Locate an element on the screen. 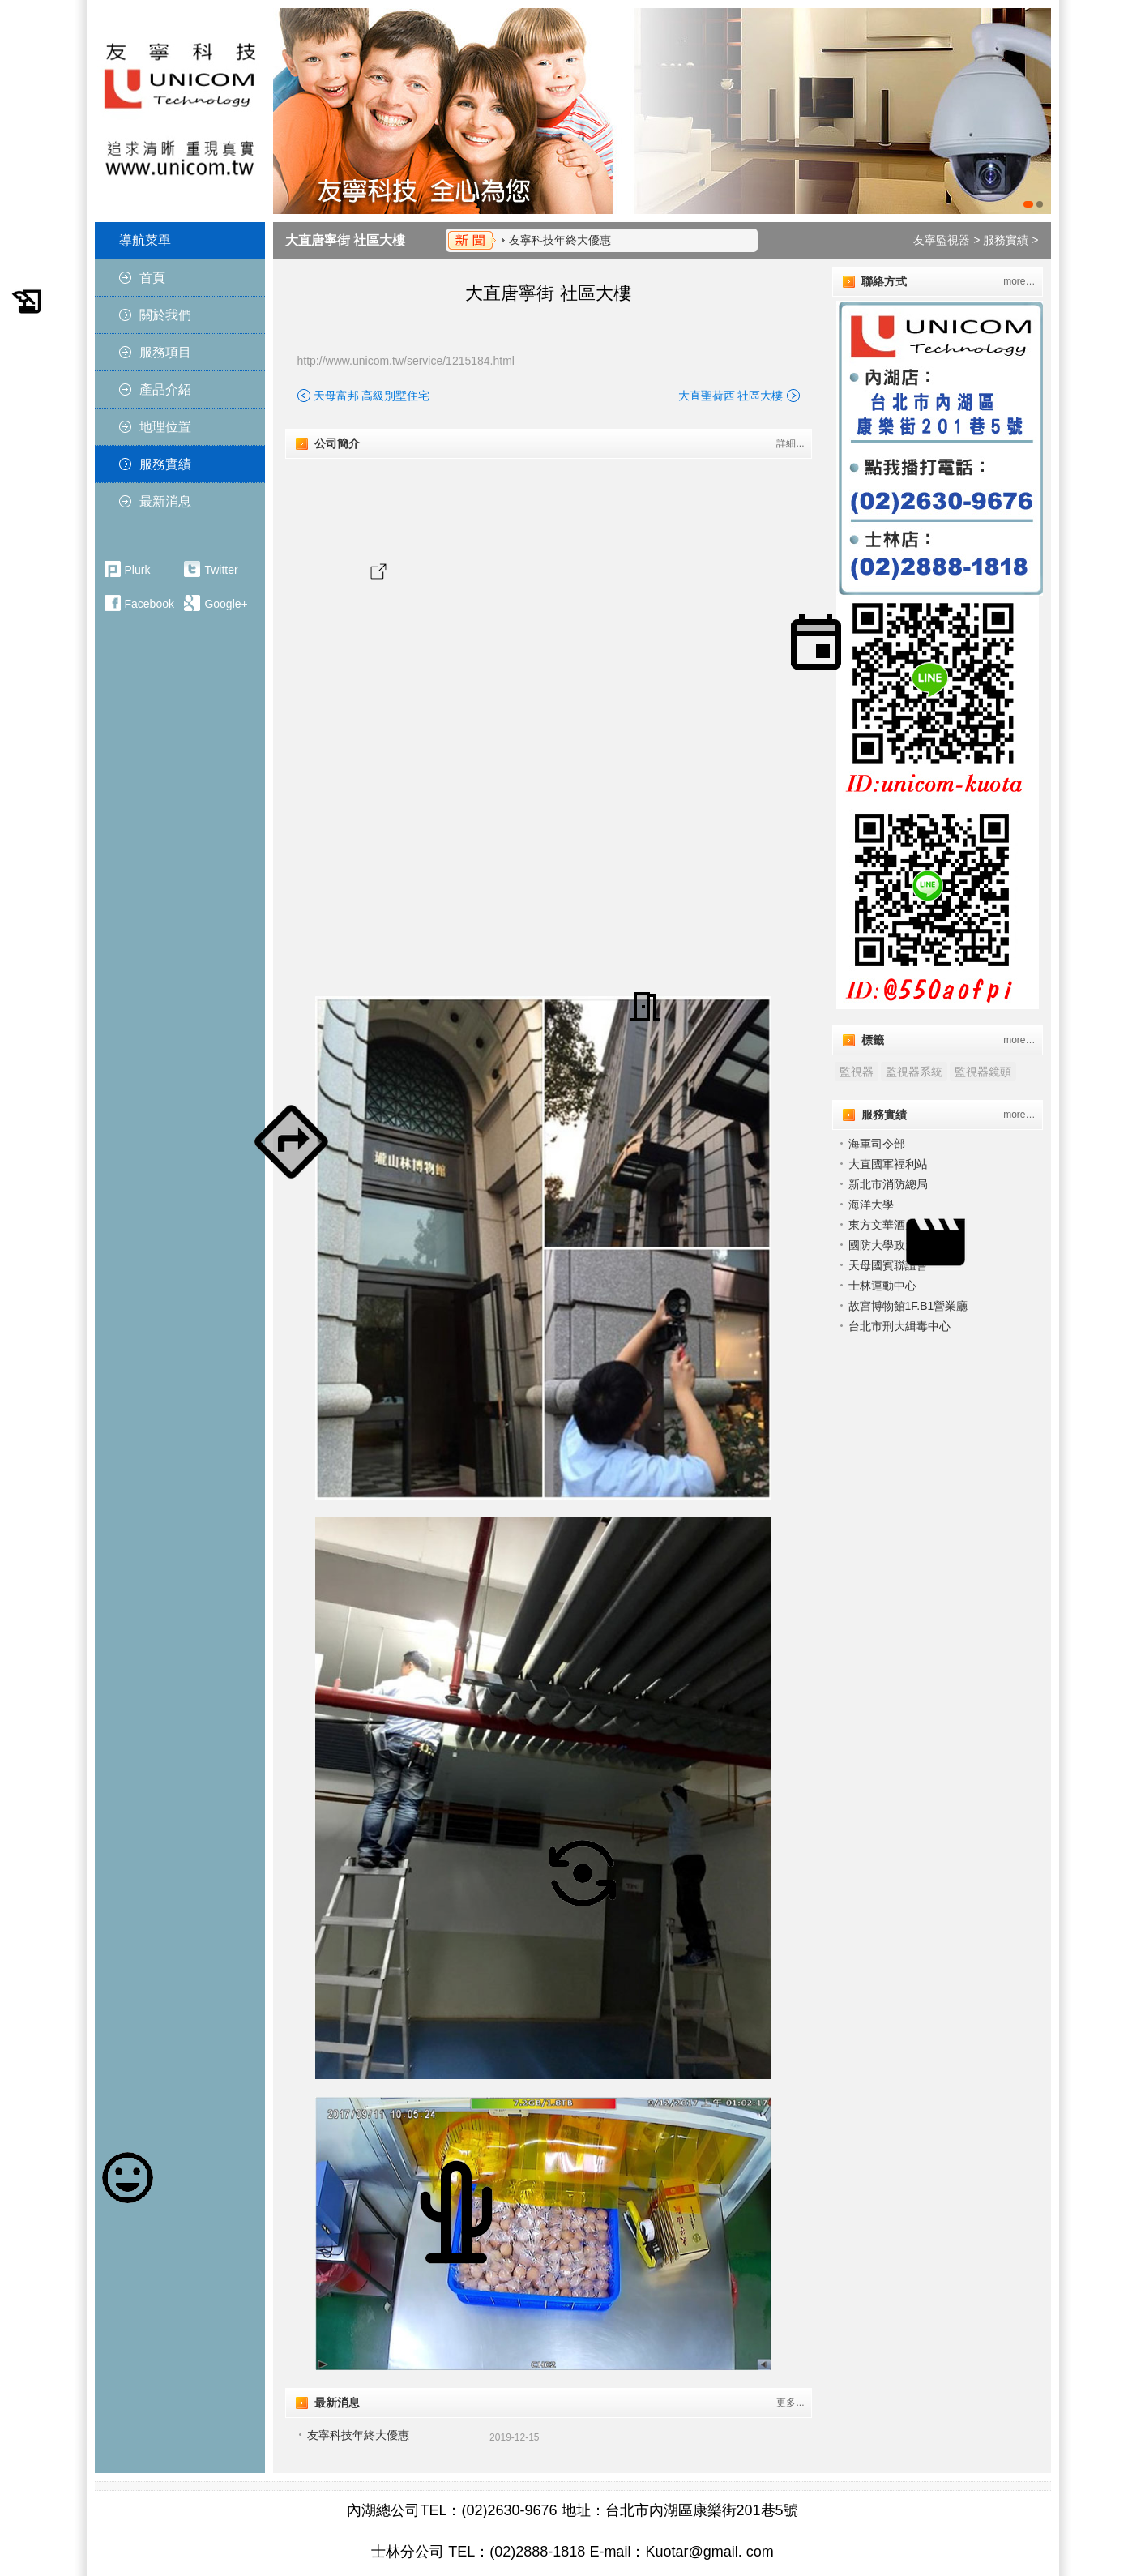 This screenshot has width=1145, height=2576. access document history or revision log is located at coordinates (28, 302).